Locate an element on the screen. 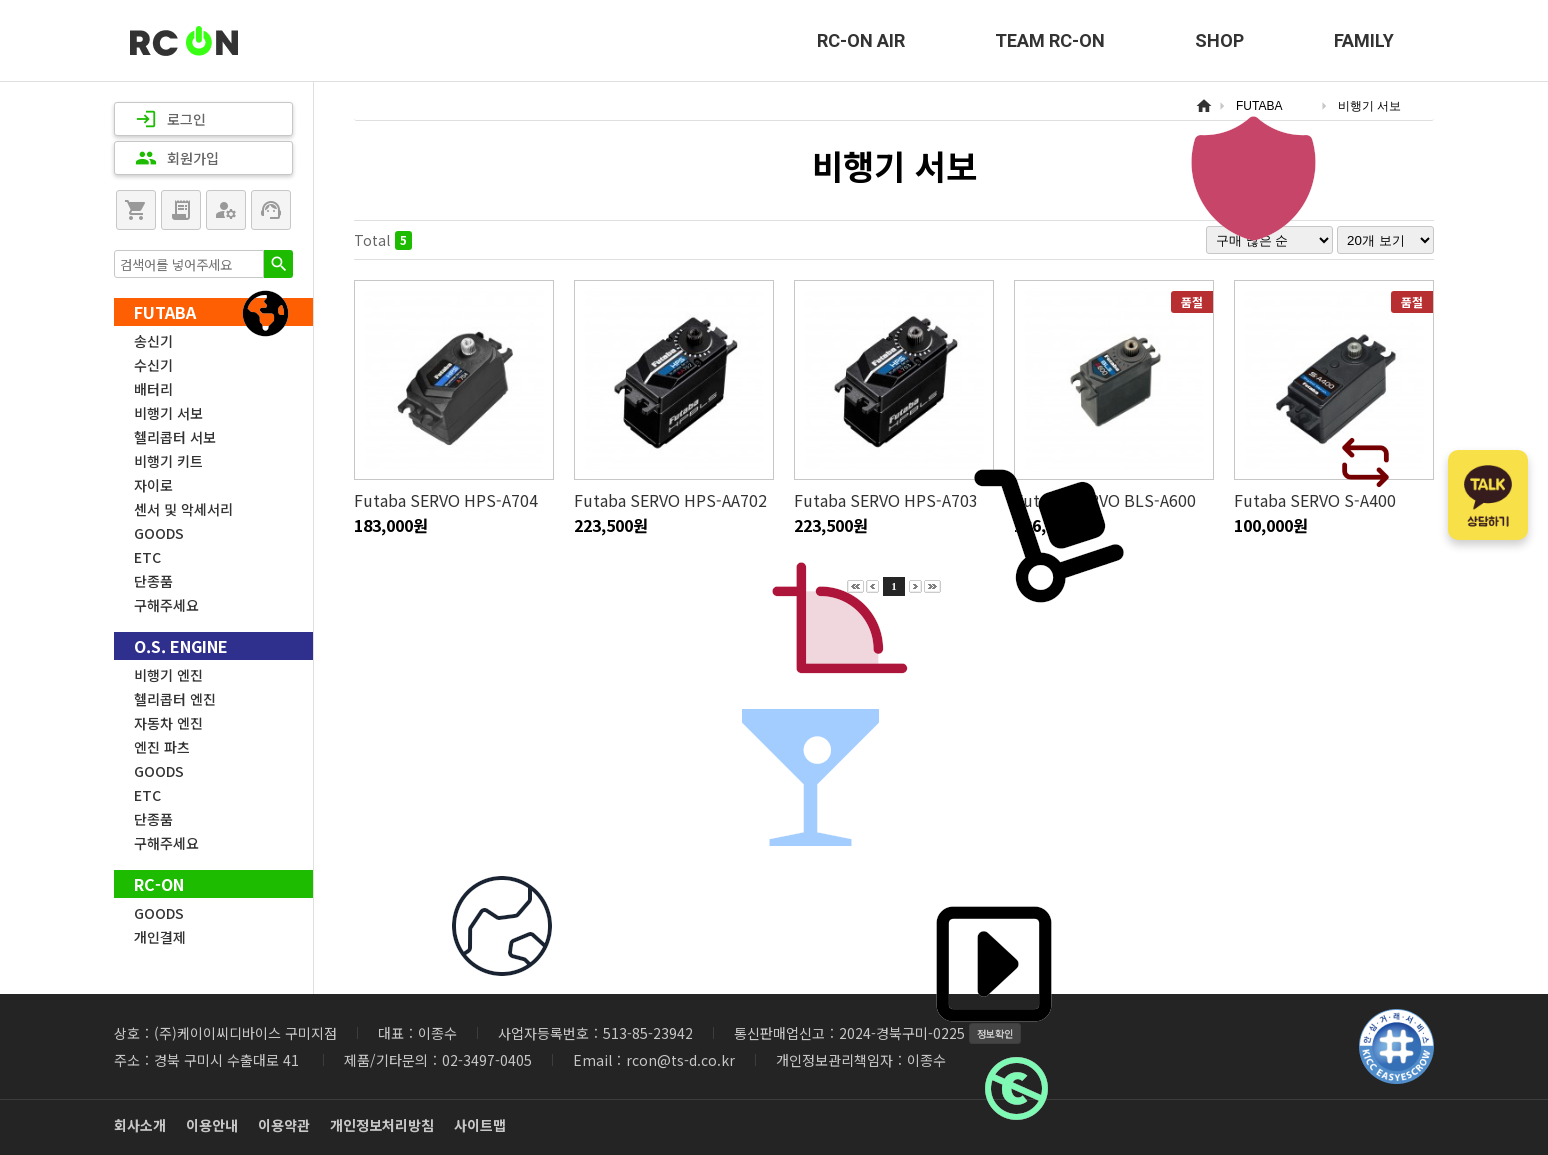 The image size is (1548, 1155). view drink menu or beverage options is located at coordinates (810, 777).